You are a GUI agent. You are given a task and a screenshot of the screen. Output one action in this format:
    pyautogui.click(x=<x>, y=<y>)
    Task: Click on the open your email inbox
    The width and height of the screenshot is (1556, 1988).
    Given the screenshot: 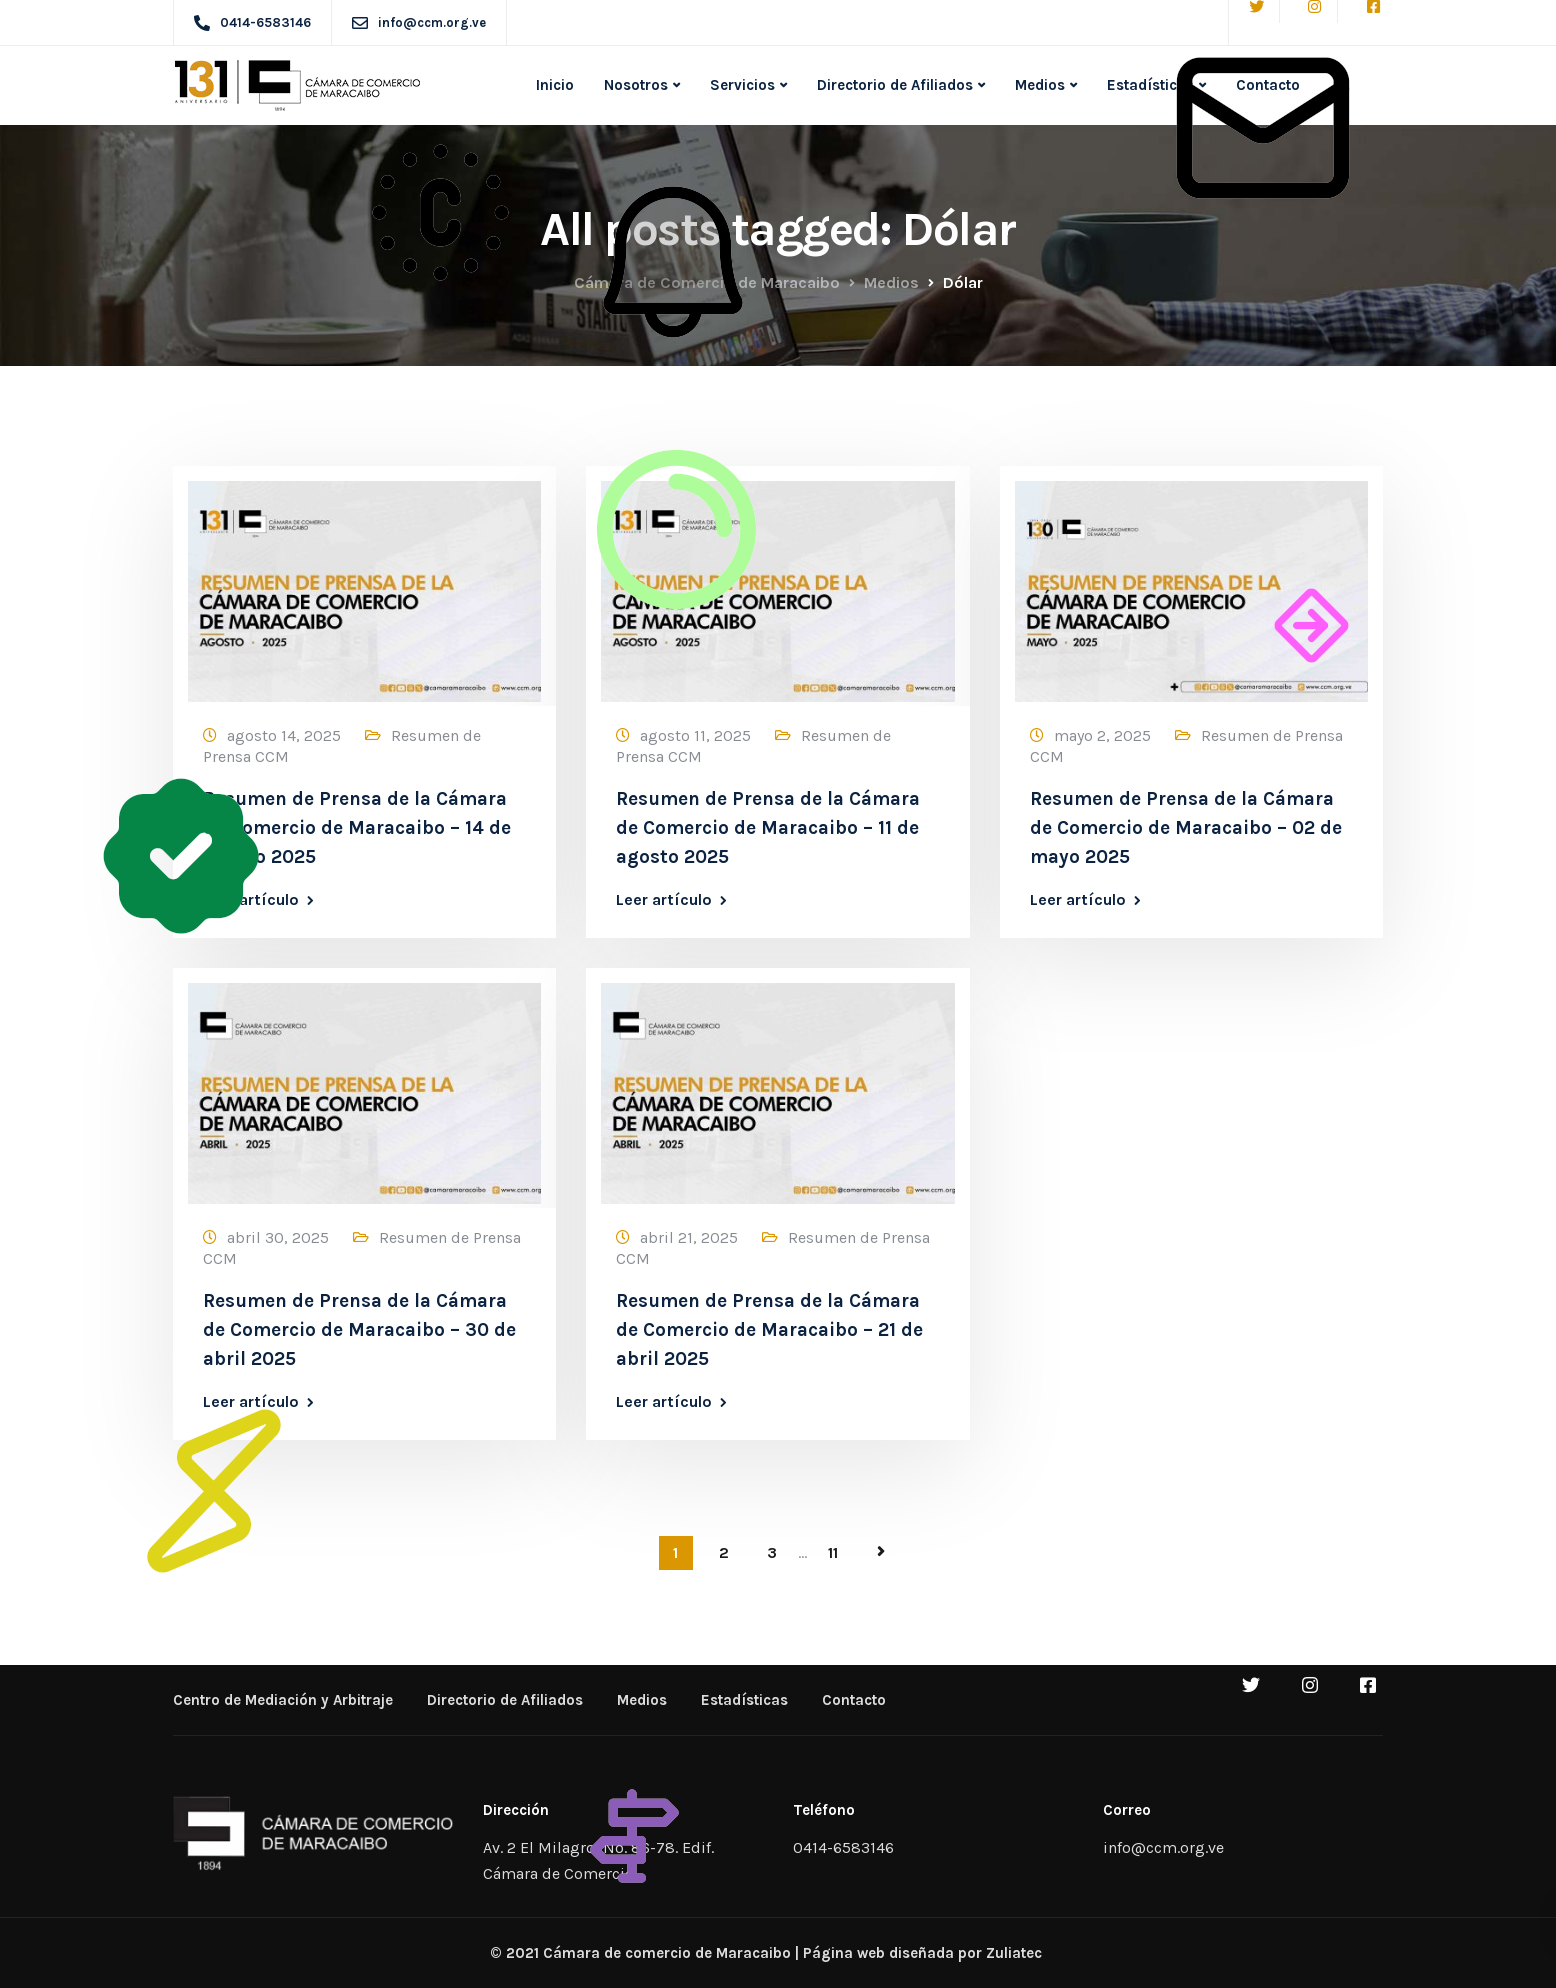 What is the action you would take?
    pyautogui.click(x=1263, y=128)
    